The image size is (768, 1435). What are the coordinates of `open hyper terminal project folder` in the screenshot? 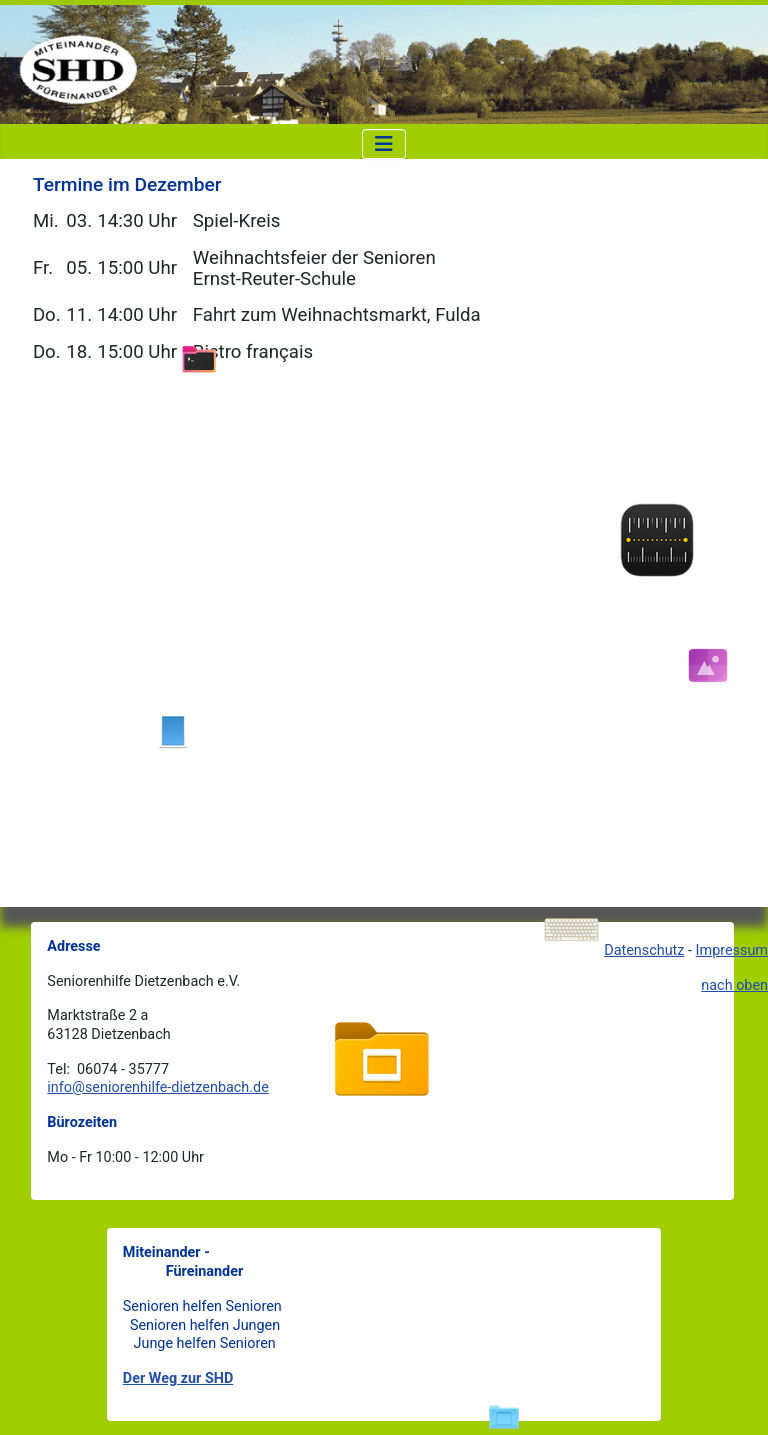 It's located at (199, 360).